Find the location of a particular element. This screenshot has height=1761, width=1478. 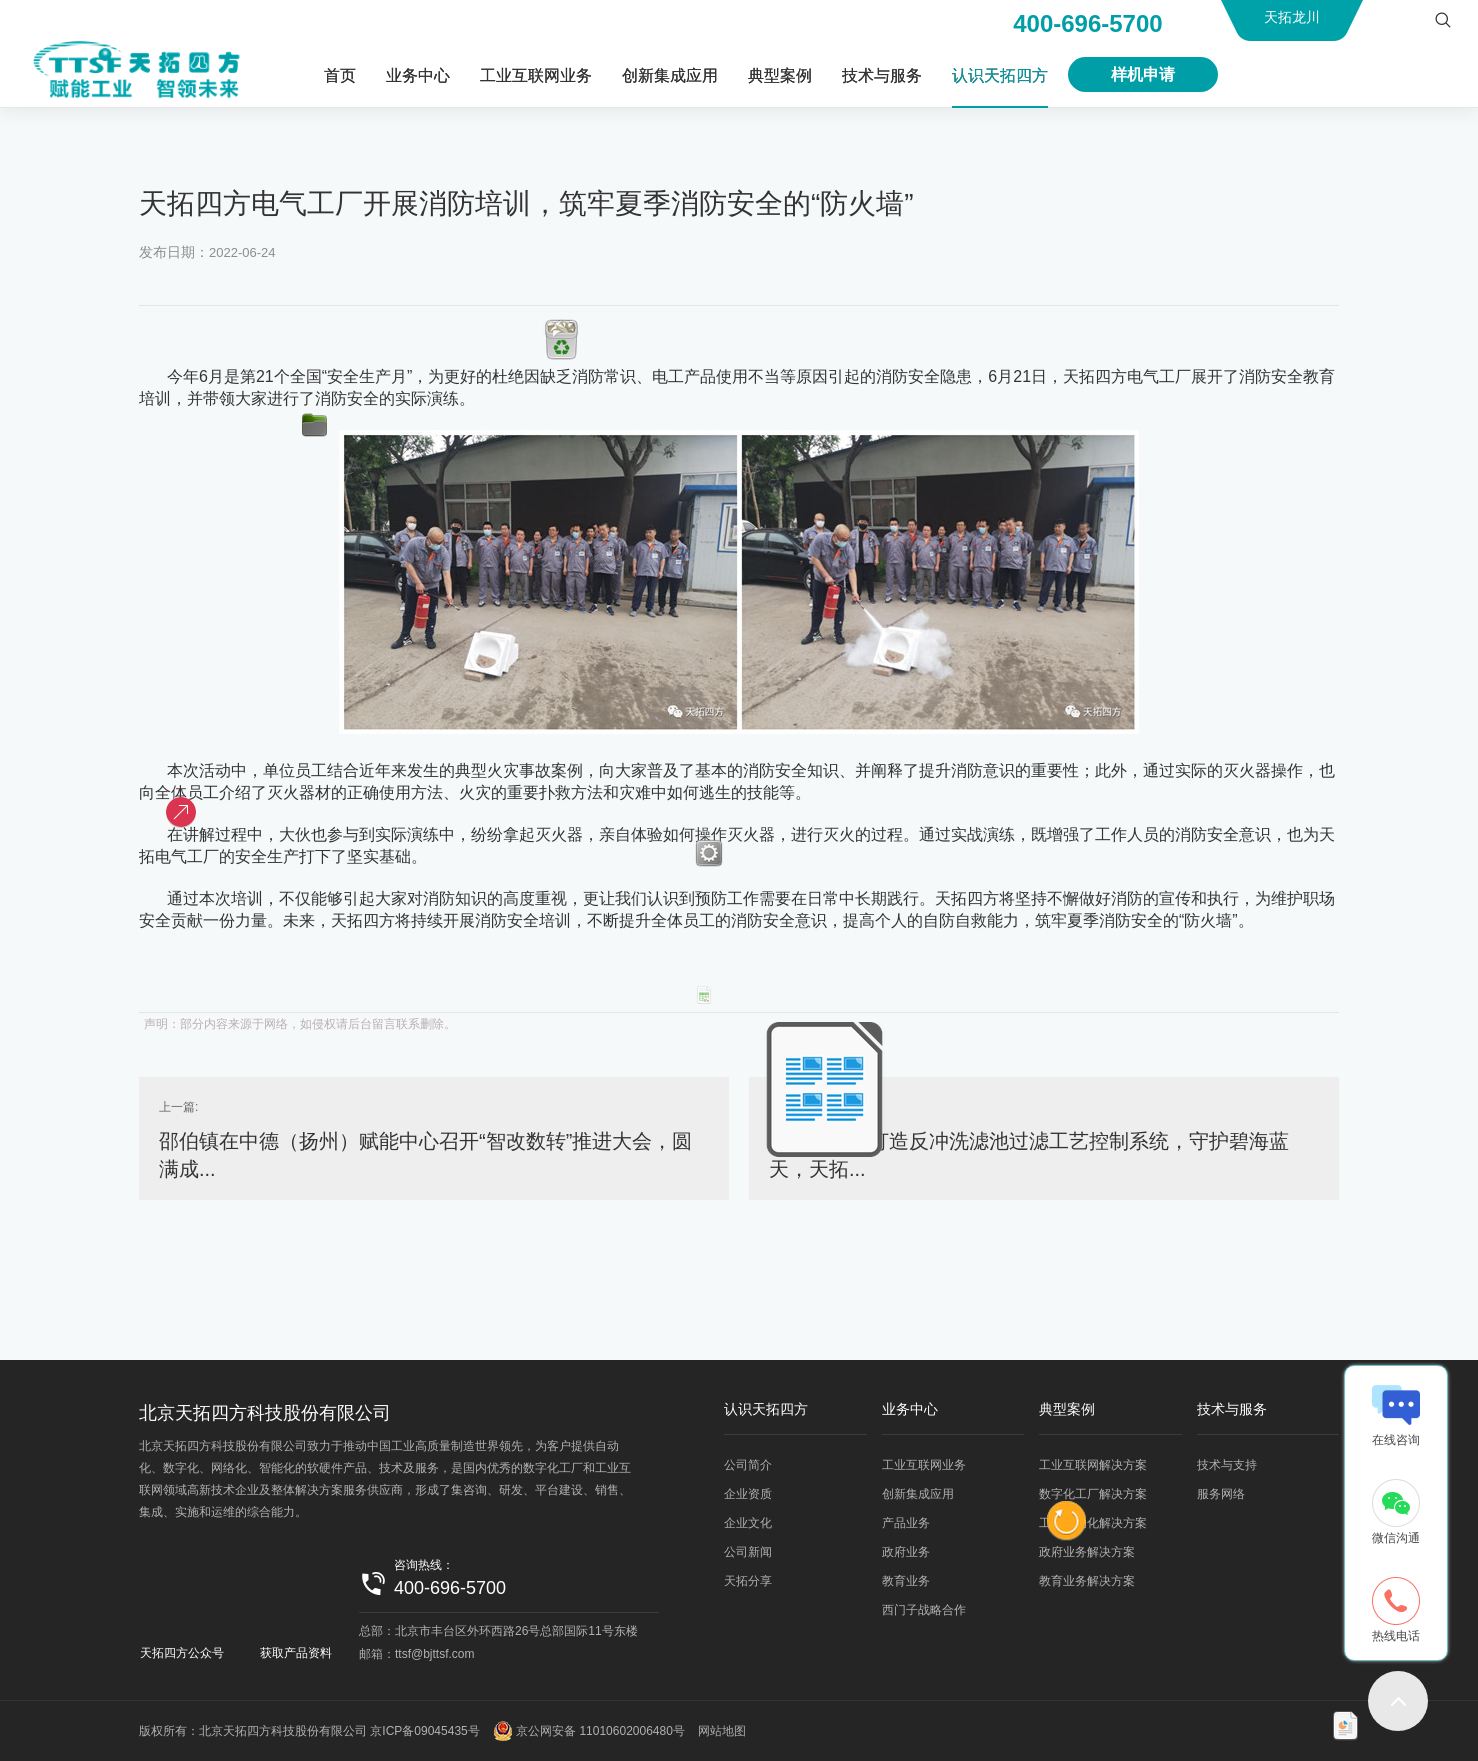

indicates a symbolic link or shortcut to another file is located at coordinates (181, 812).